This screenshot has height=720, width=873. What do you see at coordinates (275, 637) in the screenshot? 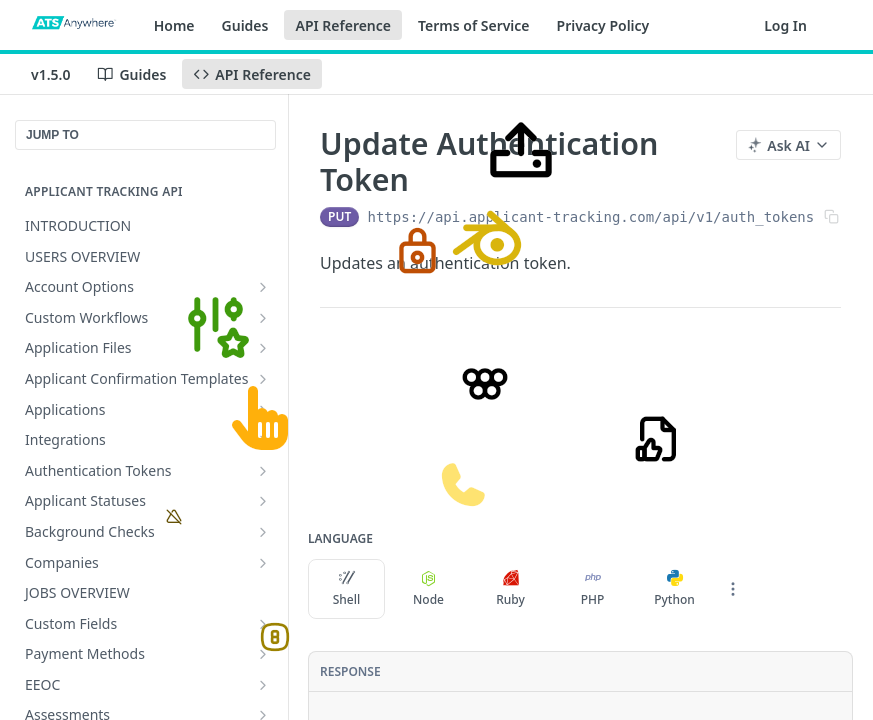
I see `indicates item number 8 in a list or sequence` at bounding box center [275, 637].